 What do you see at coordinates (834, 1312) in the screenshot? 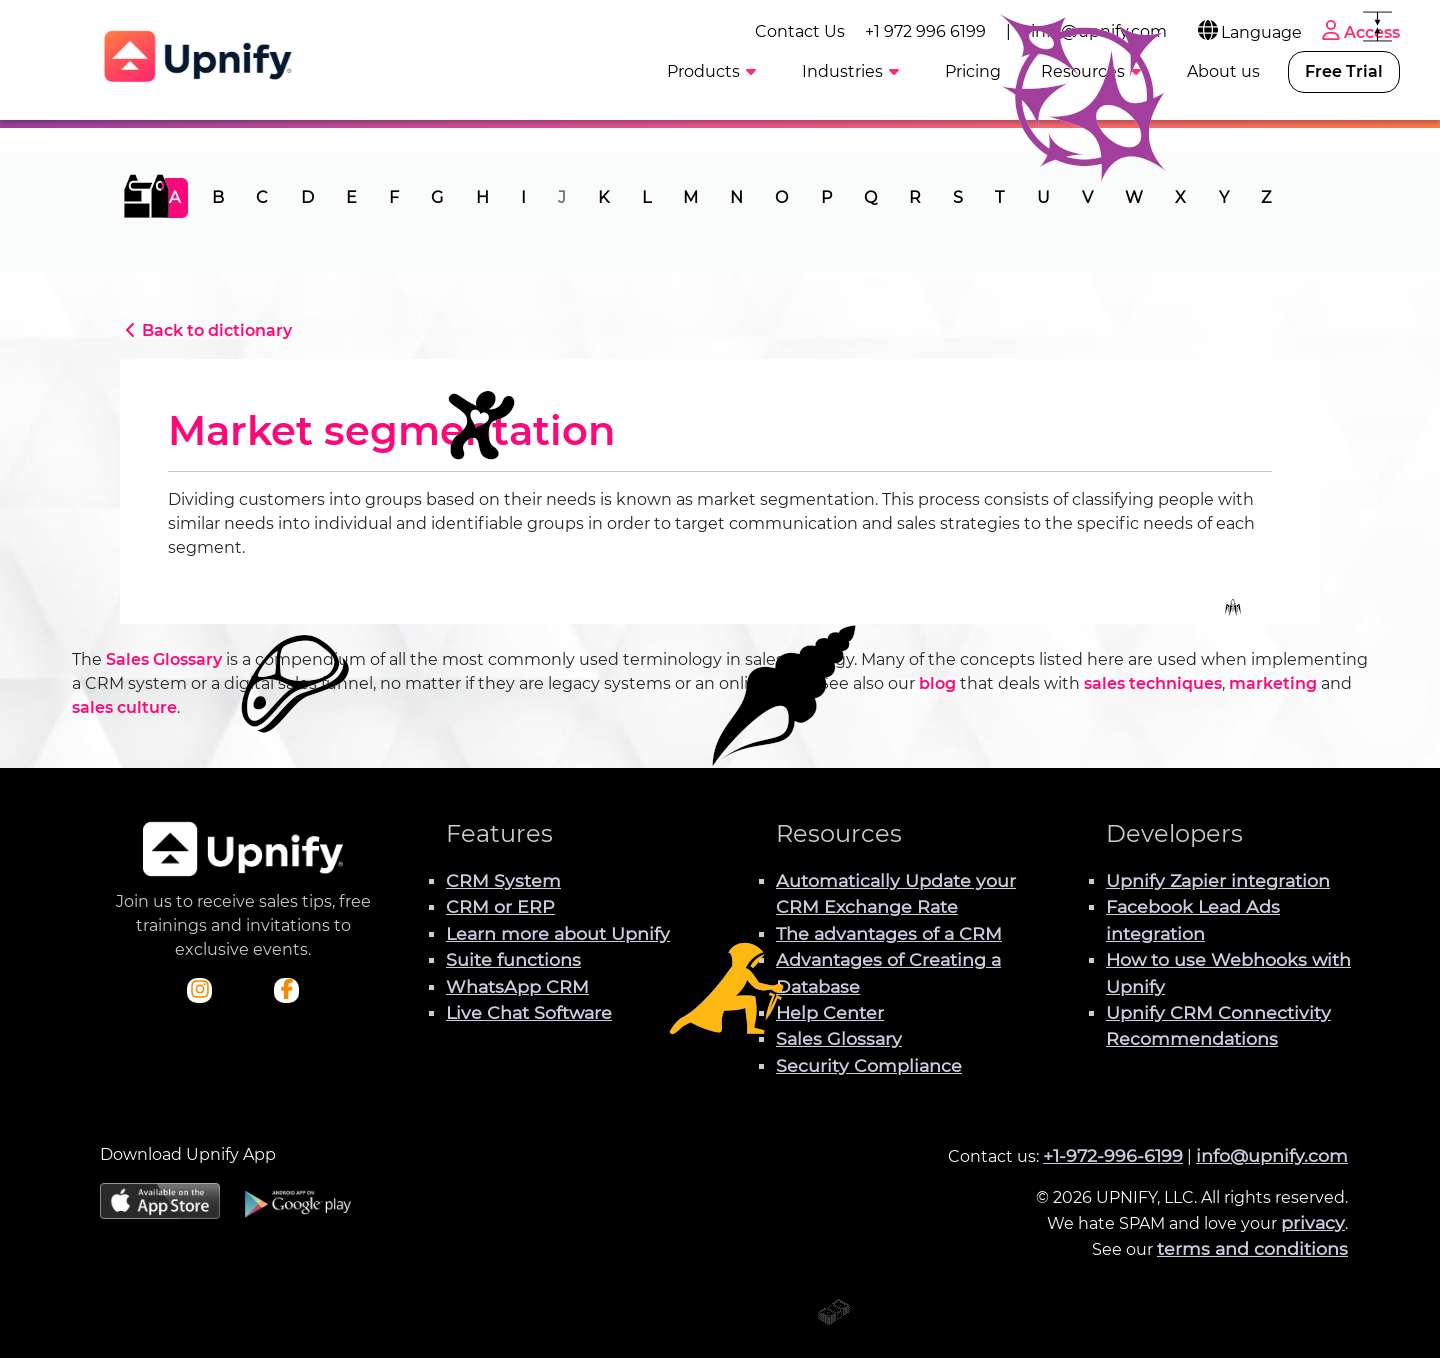
I see `view your wallet or account balance` at bounding box center [834, 1312].